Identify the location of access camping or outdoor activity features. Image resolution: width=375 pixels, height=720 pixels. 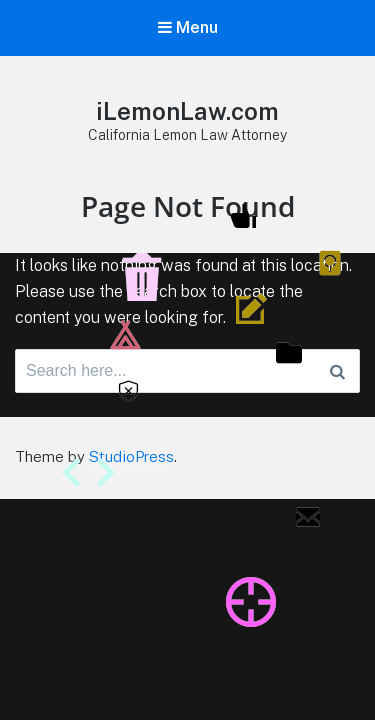
(125, 336).